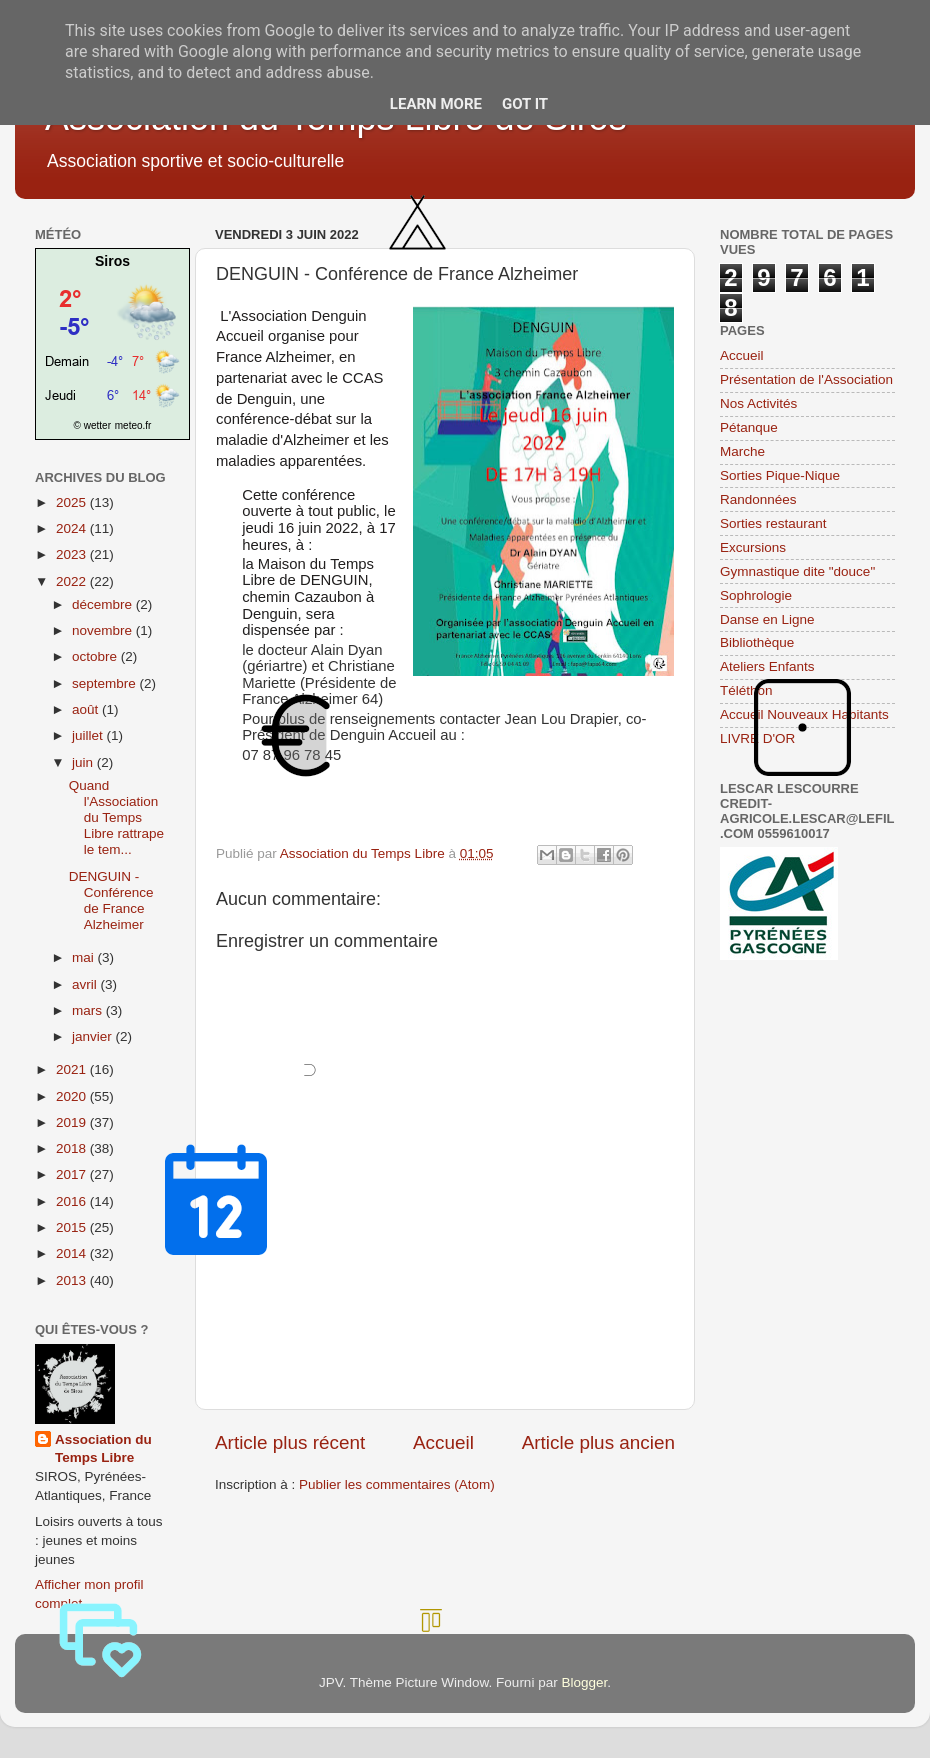 This screenshot has height=1758, width=930. What do you see at coordinates (309, 1070) in the screenshot?
I see `mathematical superset proper of symbol` at bounding box center [309, 1070].